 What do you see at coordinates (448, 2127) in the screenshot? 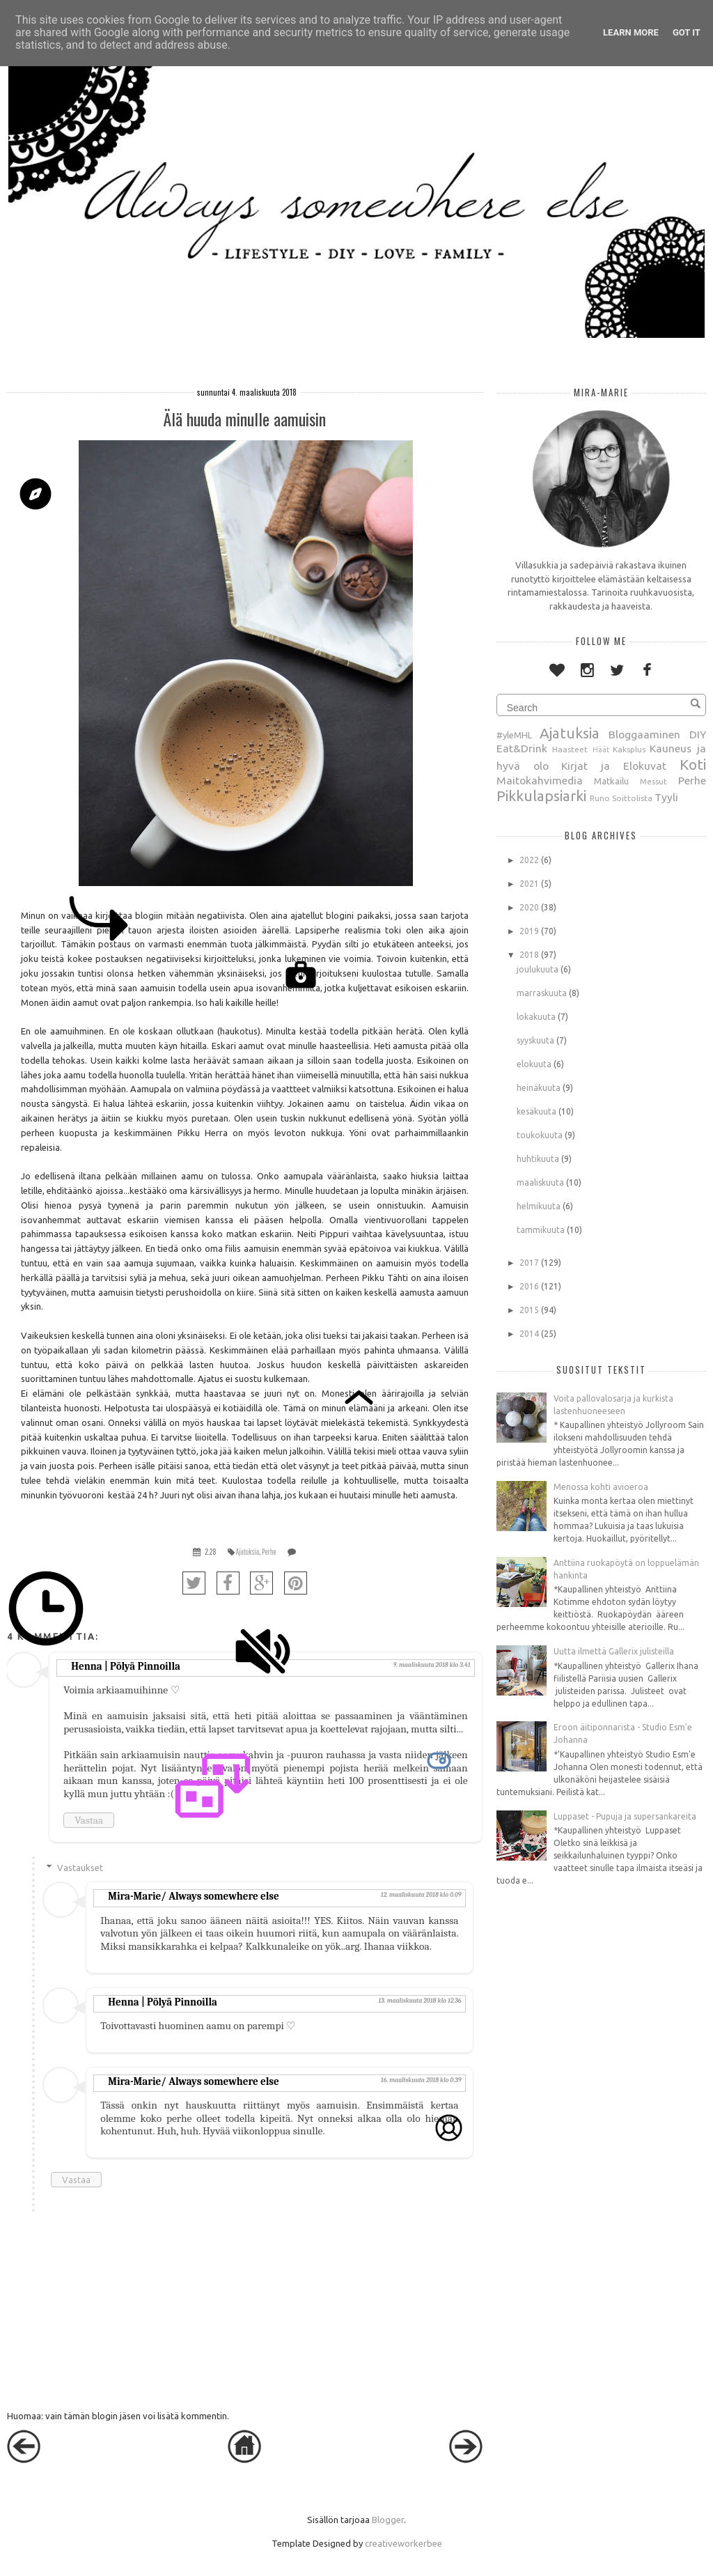
I see `access help or support center` at bounding box center [448, 2127].